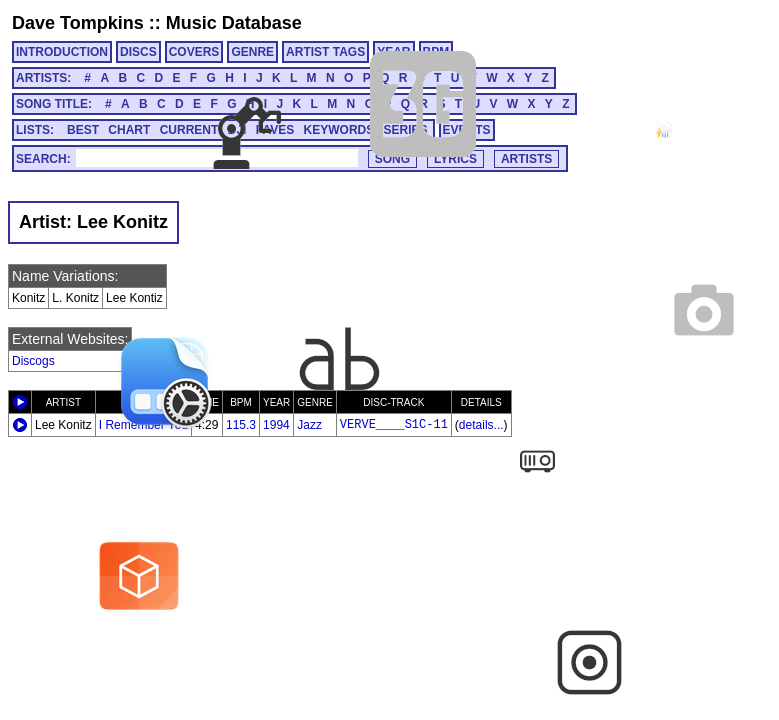 This screenshot has width=779, height=720. I want to click on connect to an external projector or display, so click(537, 461).